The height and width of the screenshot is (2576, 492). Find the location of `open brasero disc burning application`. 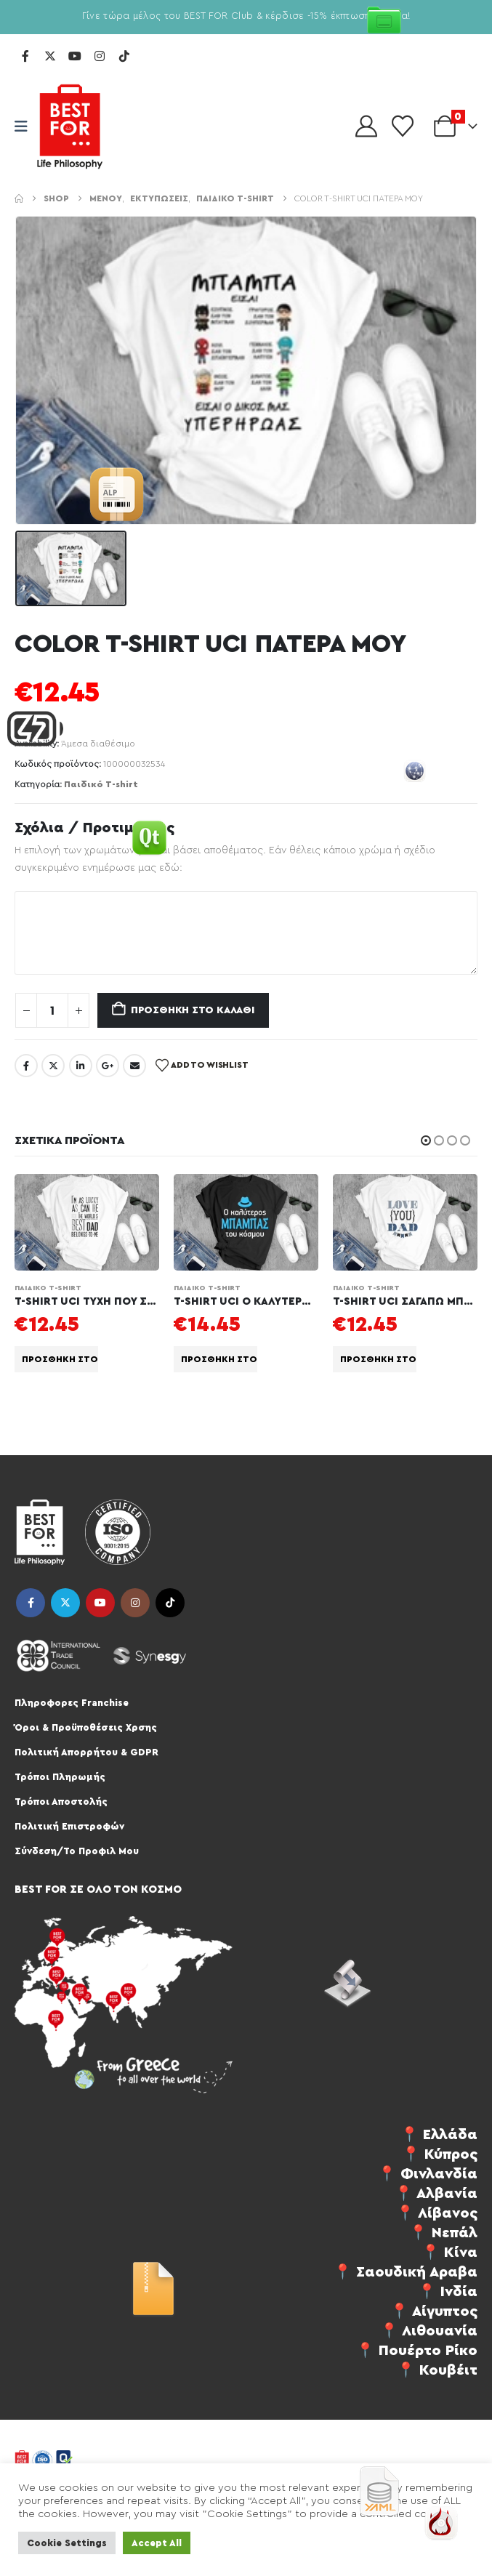

open brasero disc burning application is located at coordinates (441, 2523).